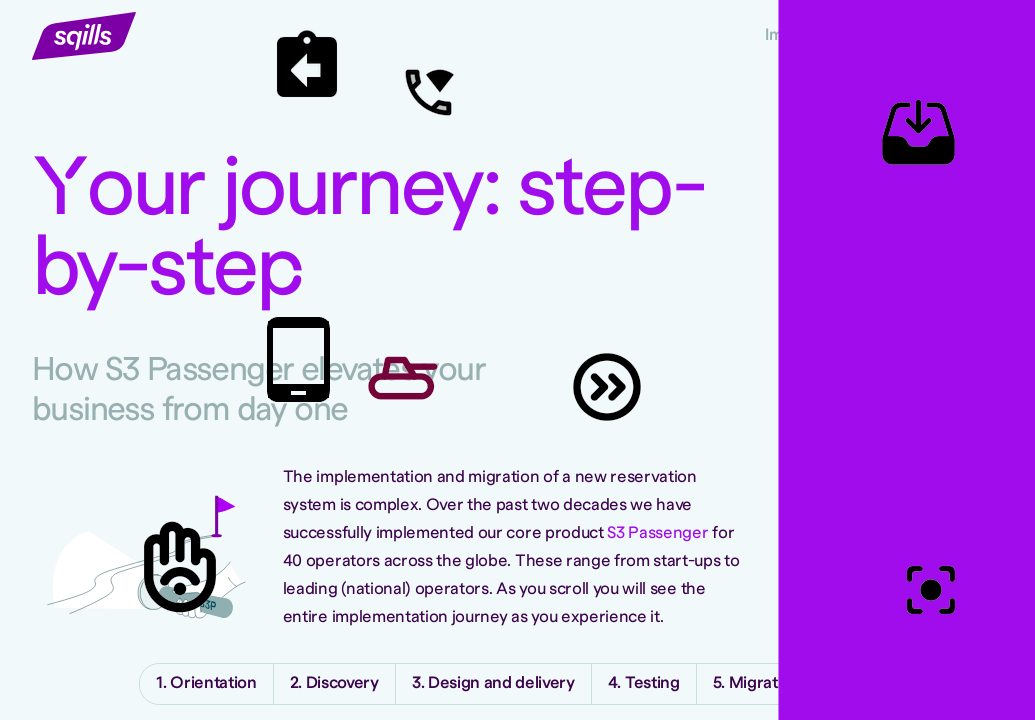 Image resolution: width=1035 pixels, height=720 pixels. What do you see at coordinates (931, 590) in the screenshot?
I see `center focus point for camera or image capture` at bounding box center [931, 590].